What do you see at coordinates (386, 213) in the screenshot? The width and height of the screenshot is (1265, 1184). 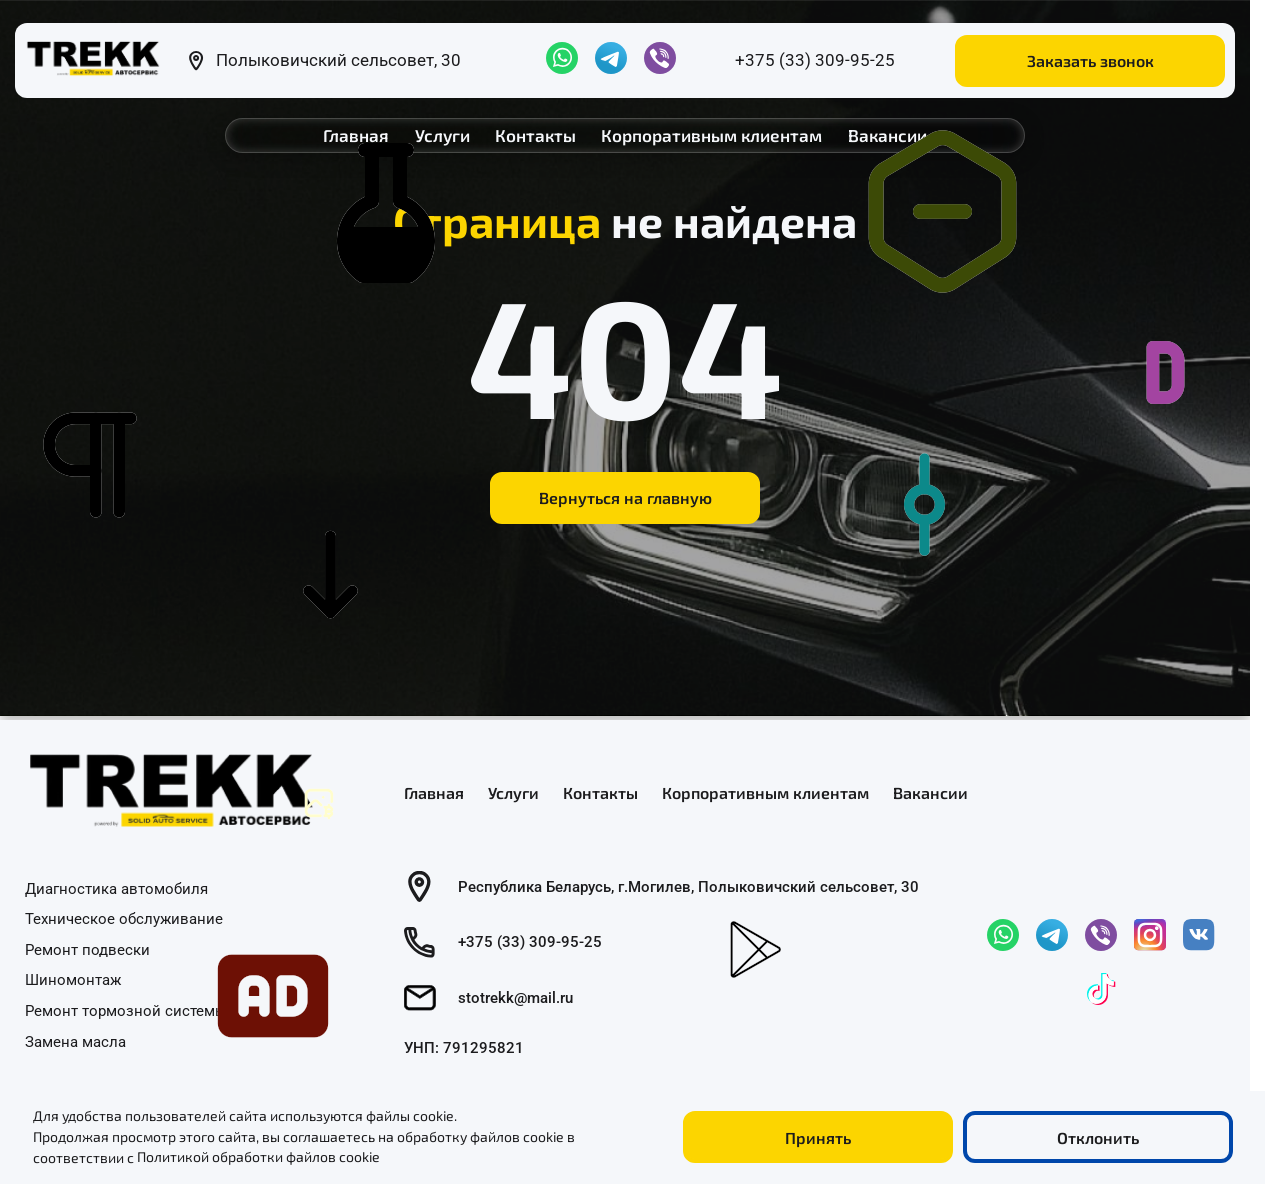 I see `access laboratory or science features` at bounding box center [386, 213].